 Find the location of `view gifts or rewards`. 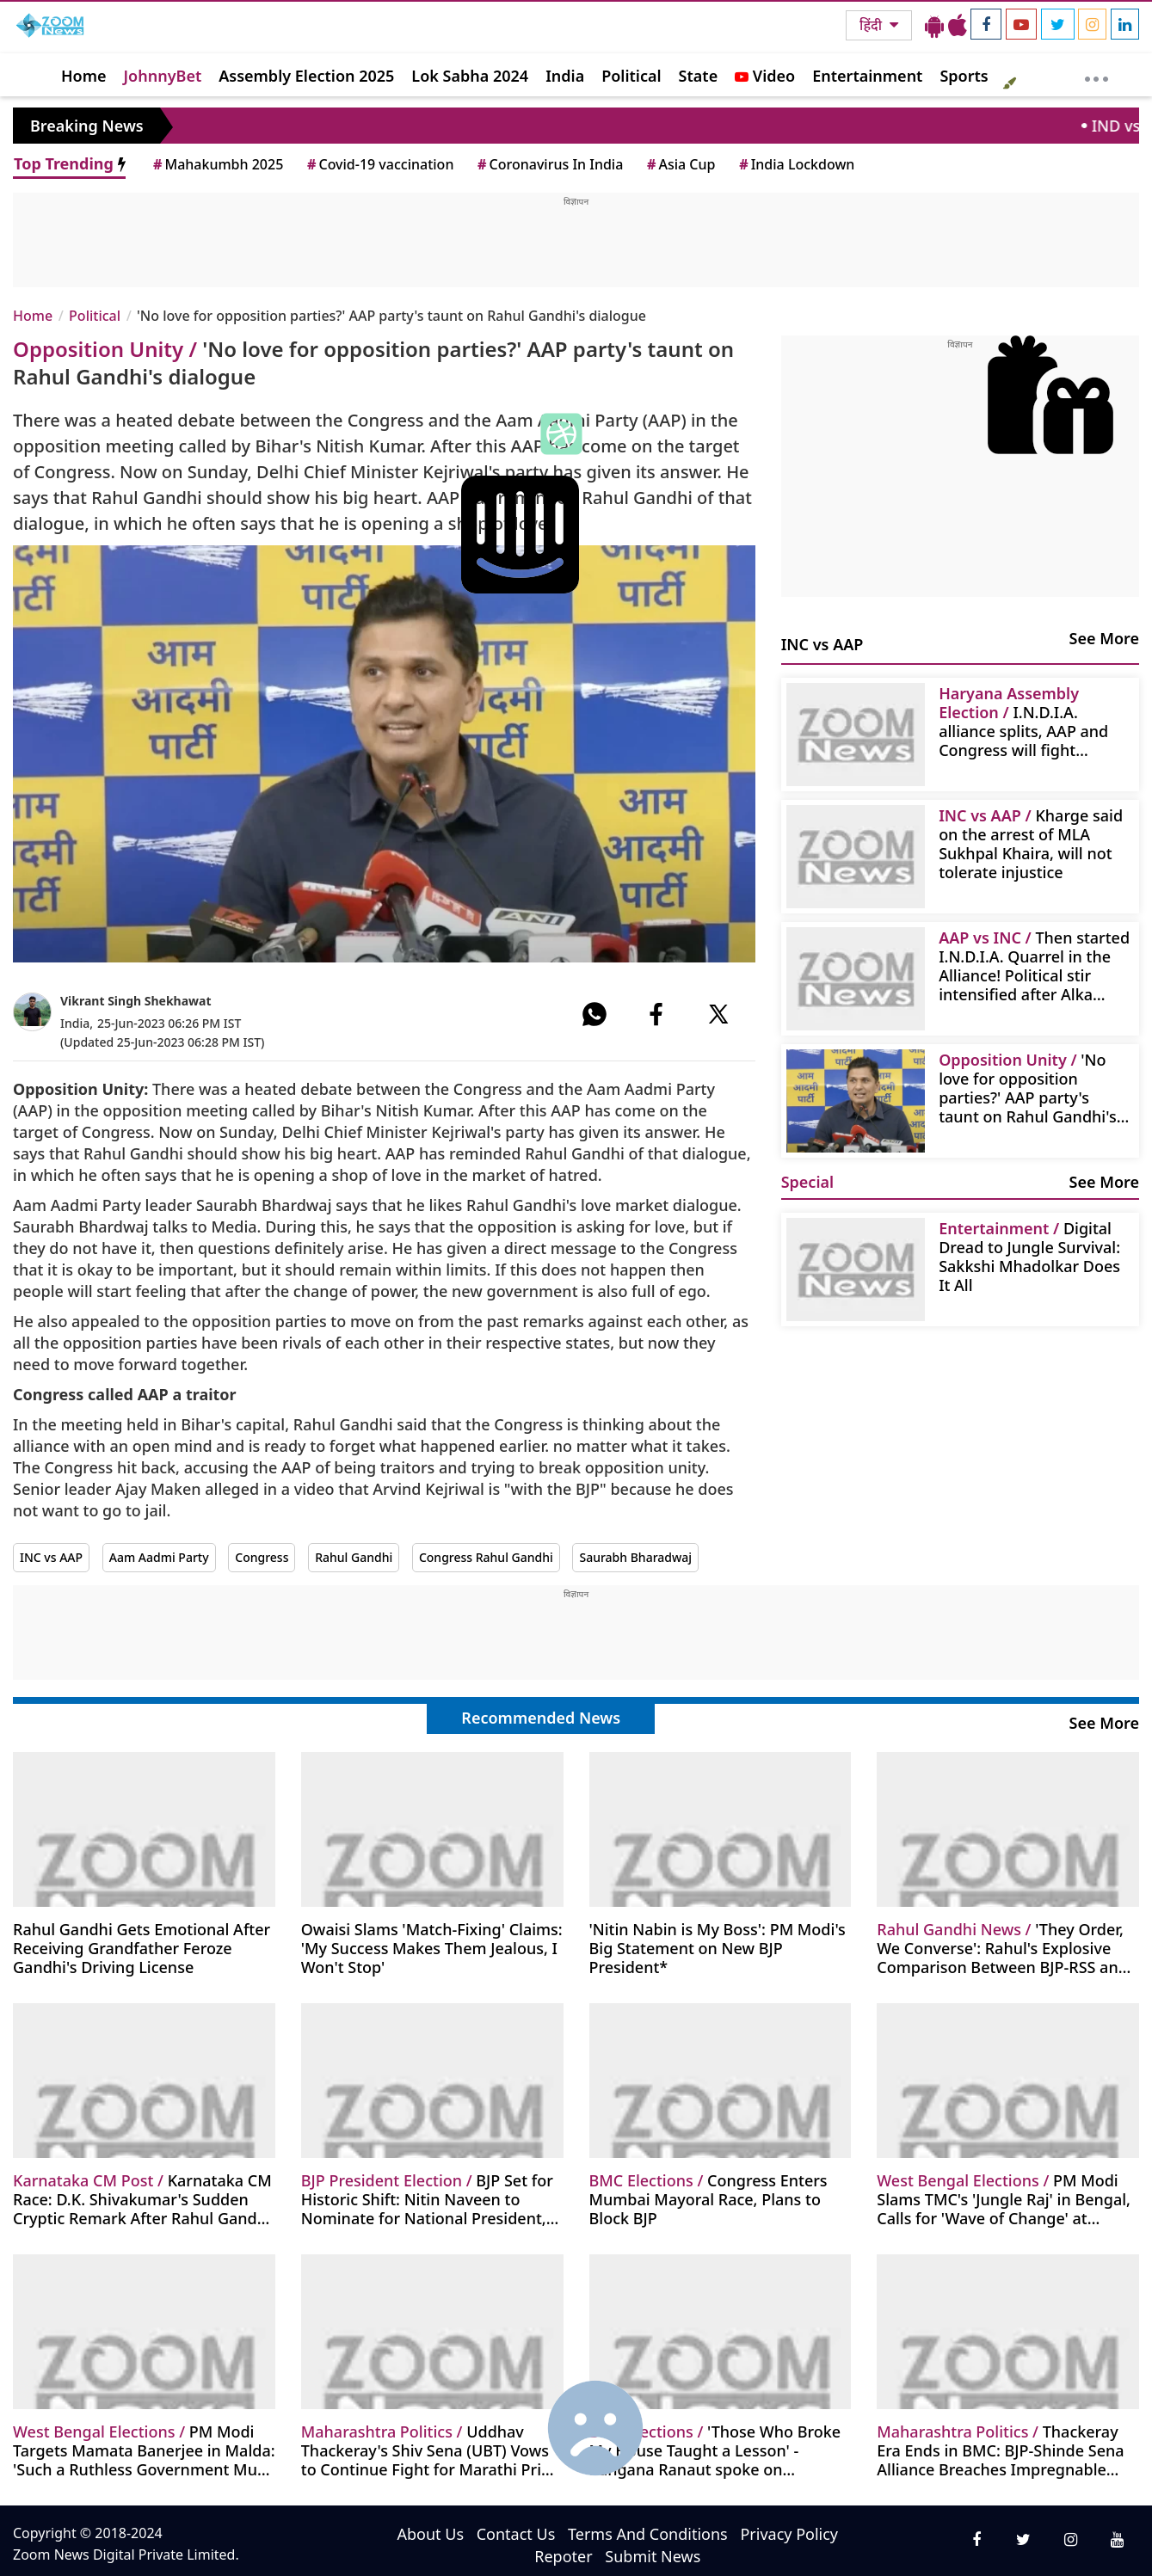

view gifts or rewards is located at coordinates (1050, 398).